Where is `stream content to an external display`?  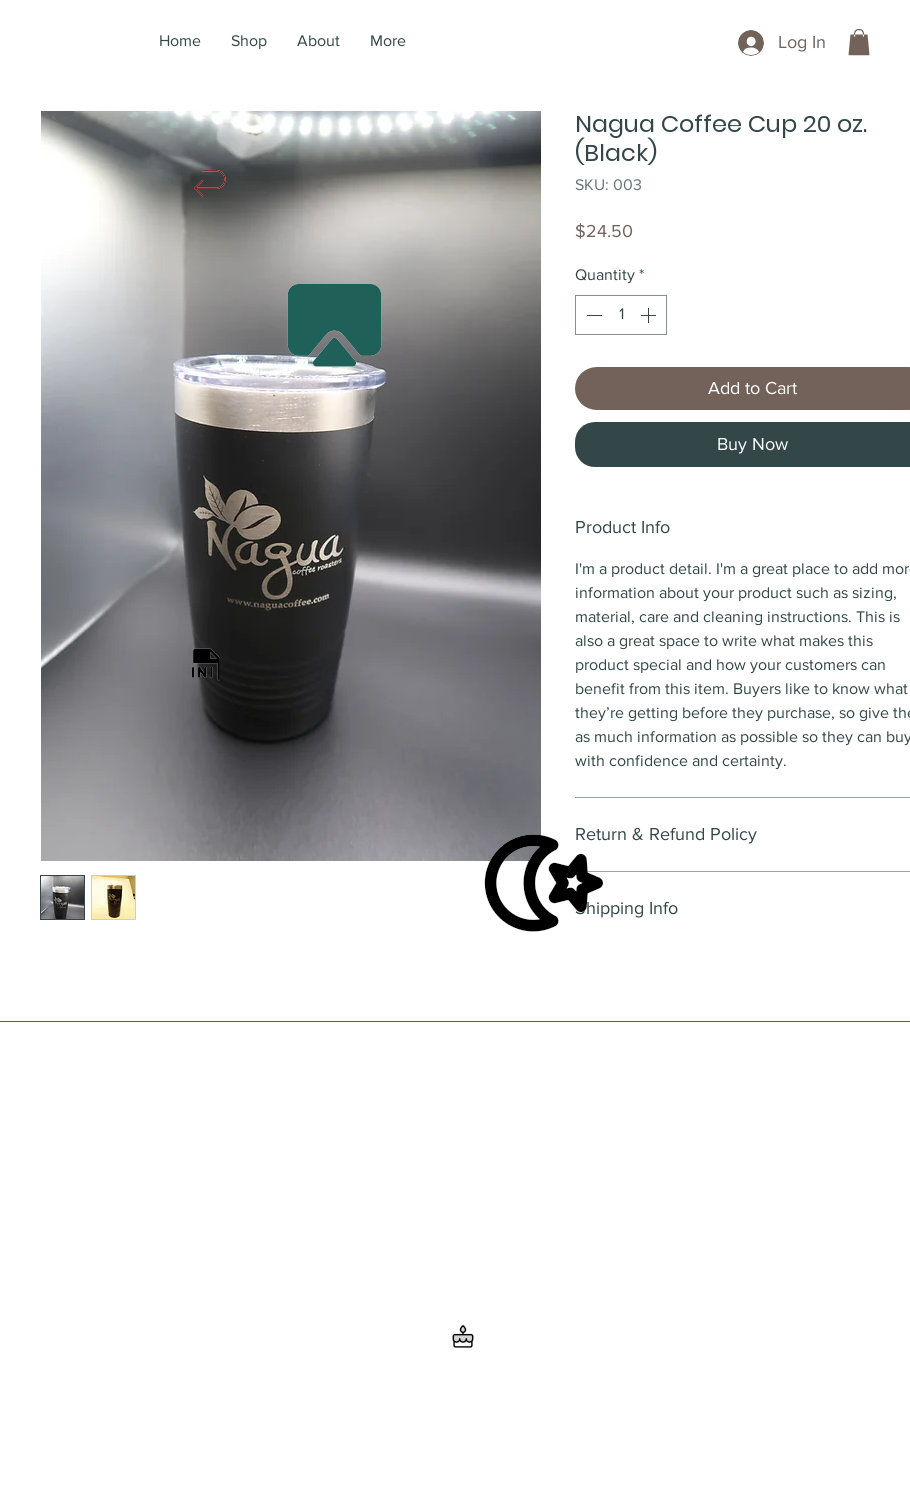 stream content to an external display is located at coordinates (334, 323).